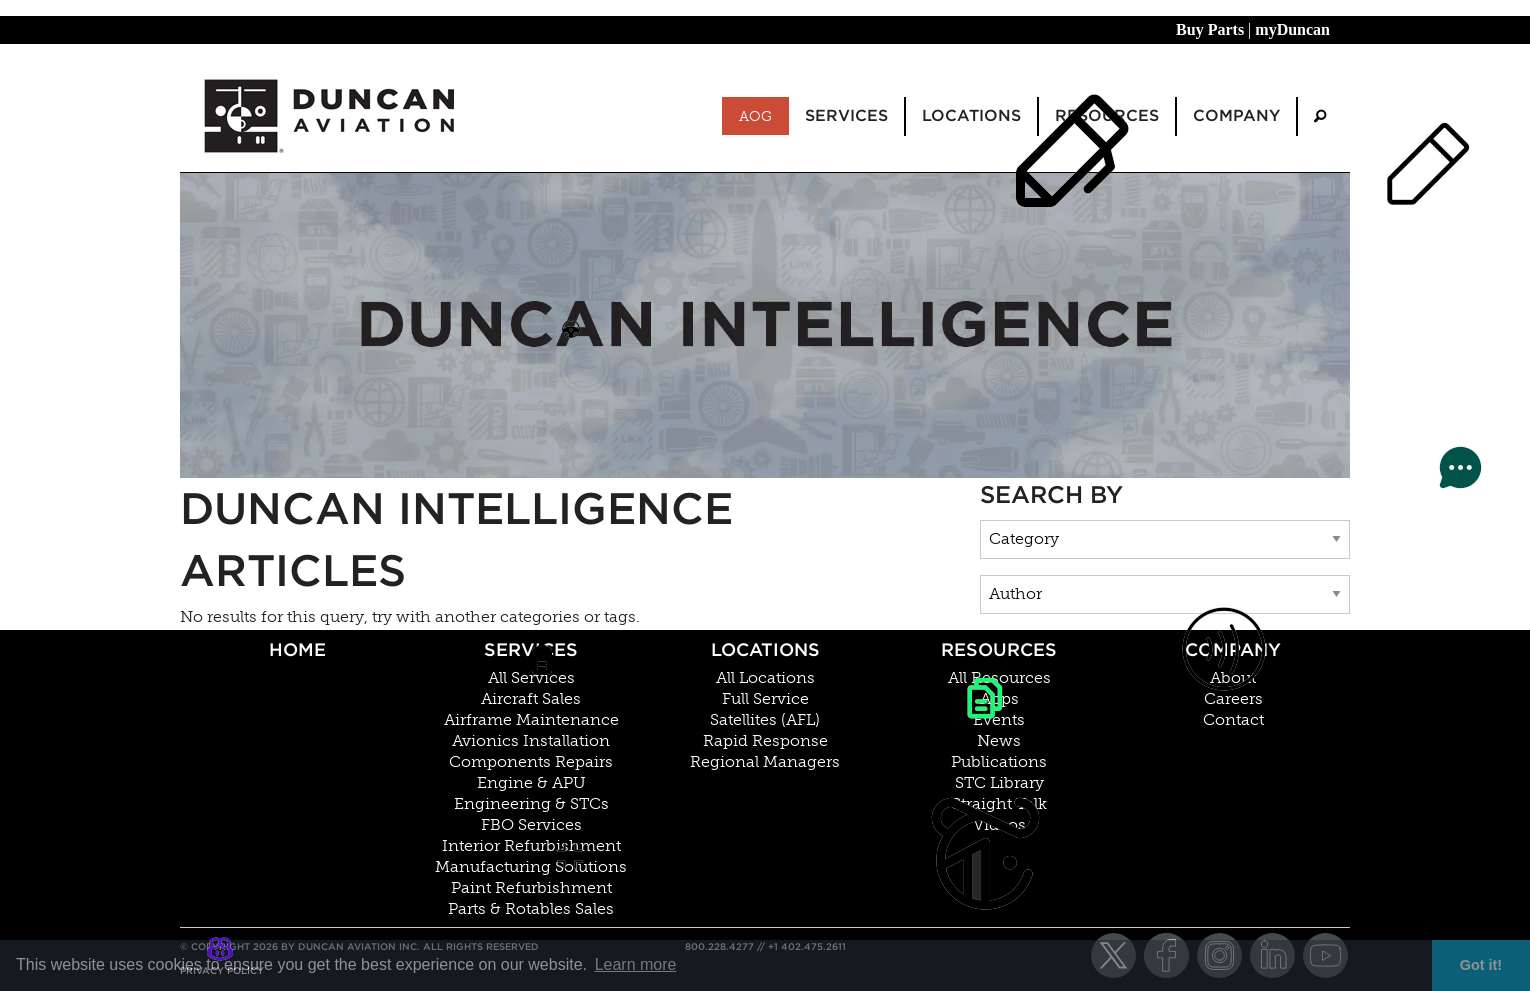  Describe the element at coordinates (542, 660) in the screenshot. I see `battery at approximately 50% charge` at that location.